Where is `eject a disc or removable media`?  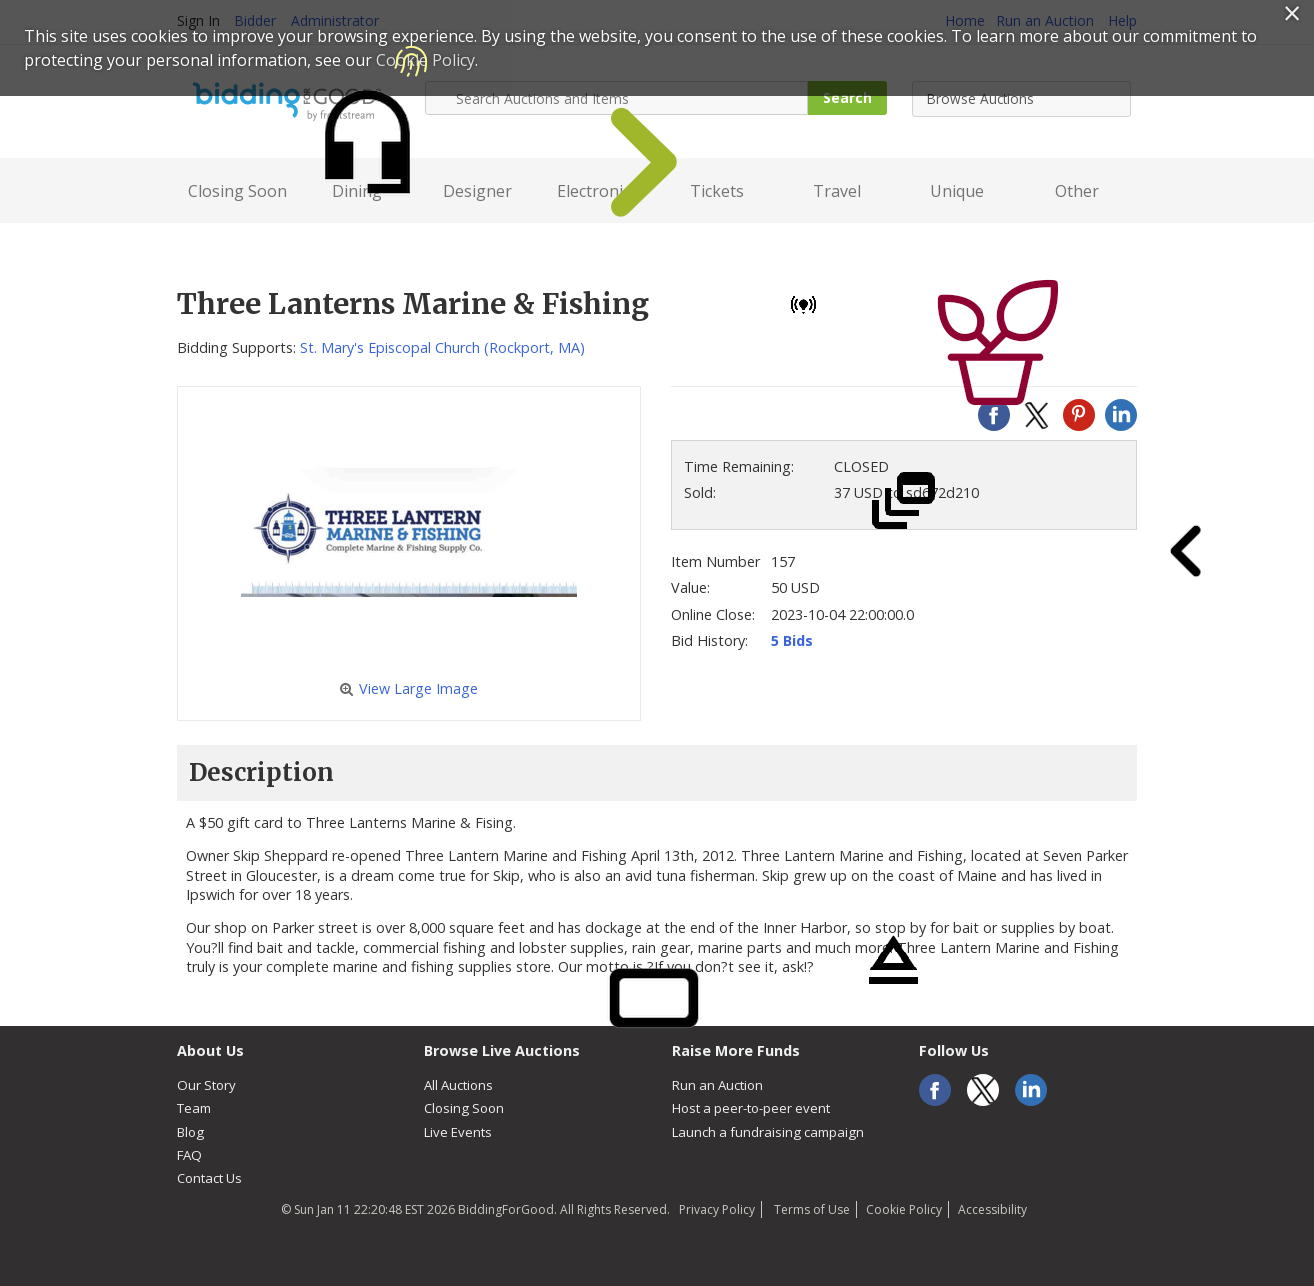 eject a disc or removable media is located at coordinates (893, 959).